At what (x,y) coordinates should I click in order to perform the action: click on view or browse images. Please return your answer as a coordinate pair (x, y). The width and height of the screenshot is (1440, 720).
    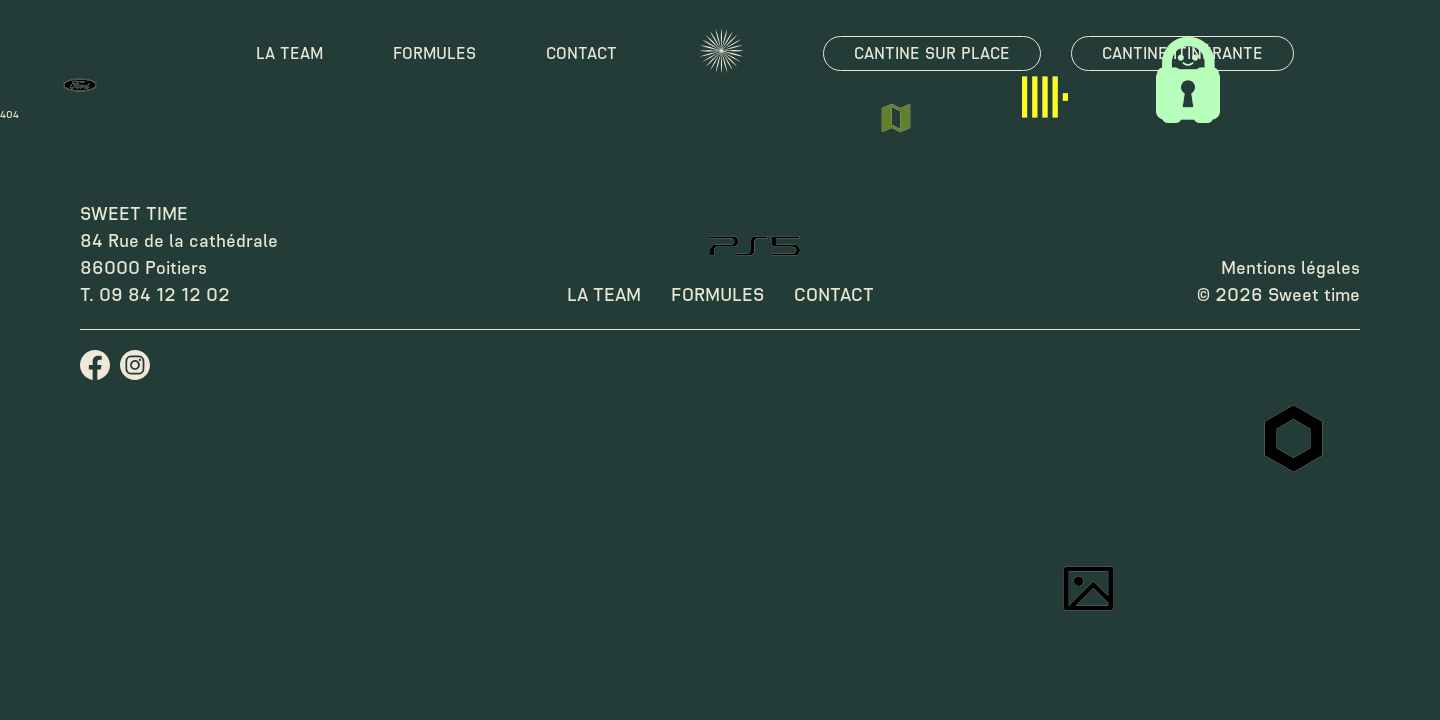
    Looking at the image, I should click on (1088, 588).